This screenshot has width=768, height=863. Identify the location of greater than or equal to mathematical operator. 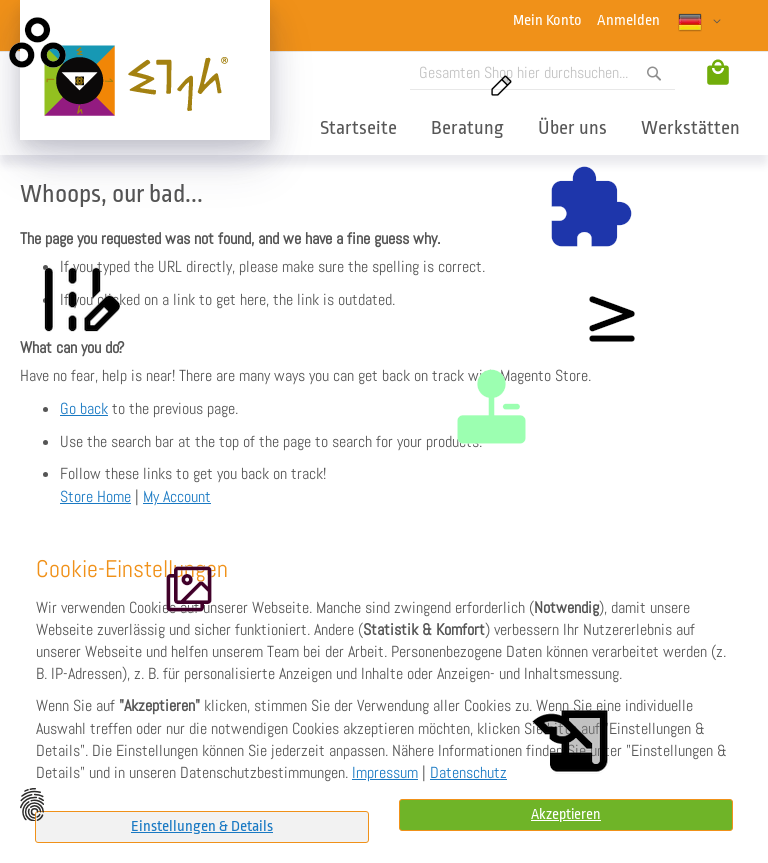
(611, 320).